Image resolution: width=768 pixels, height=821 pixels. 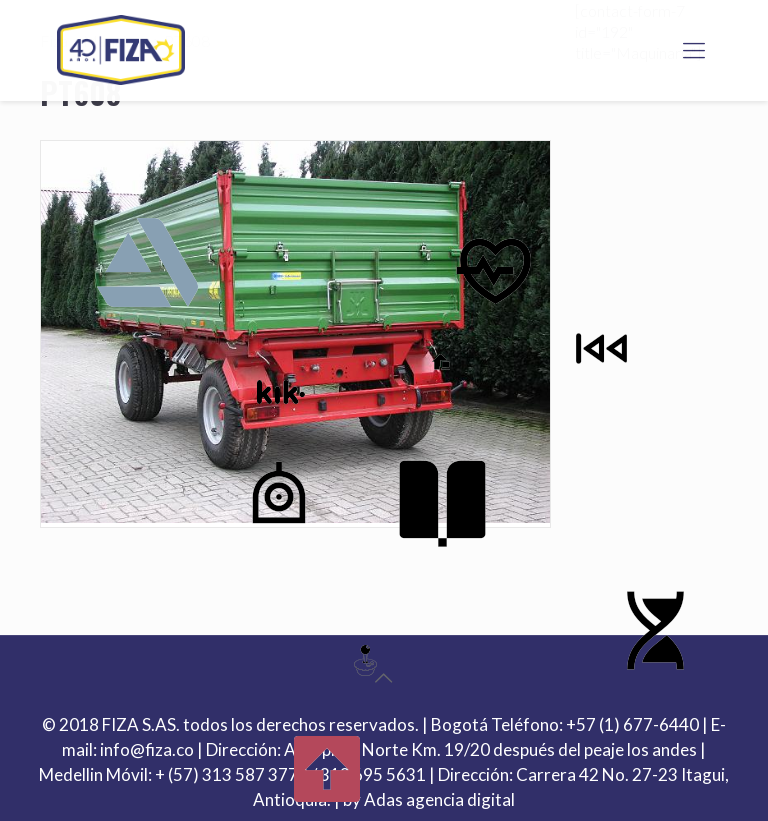 I want to click on open reading mode or e-reader, so click(x=442, y=499).